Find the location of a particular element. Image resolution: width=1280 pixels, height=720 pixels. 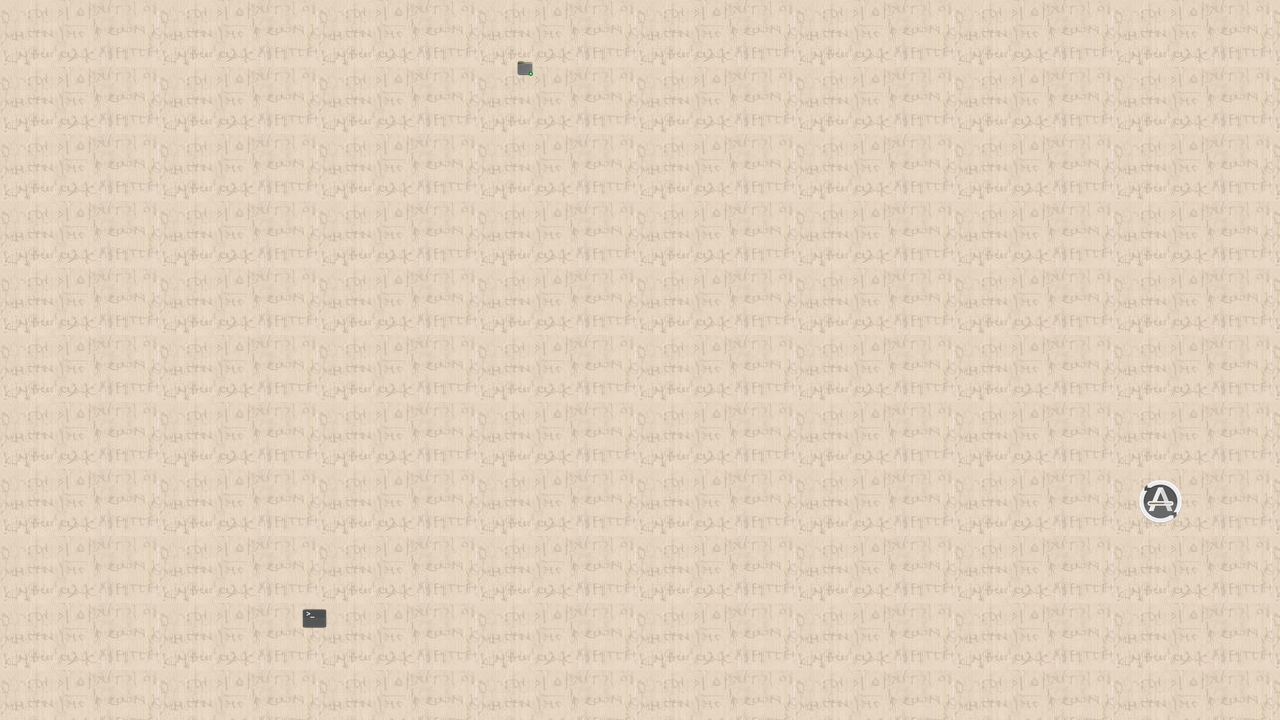

create a new folder is located at coordinates (525, 68).